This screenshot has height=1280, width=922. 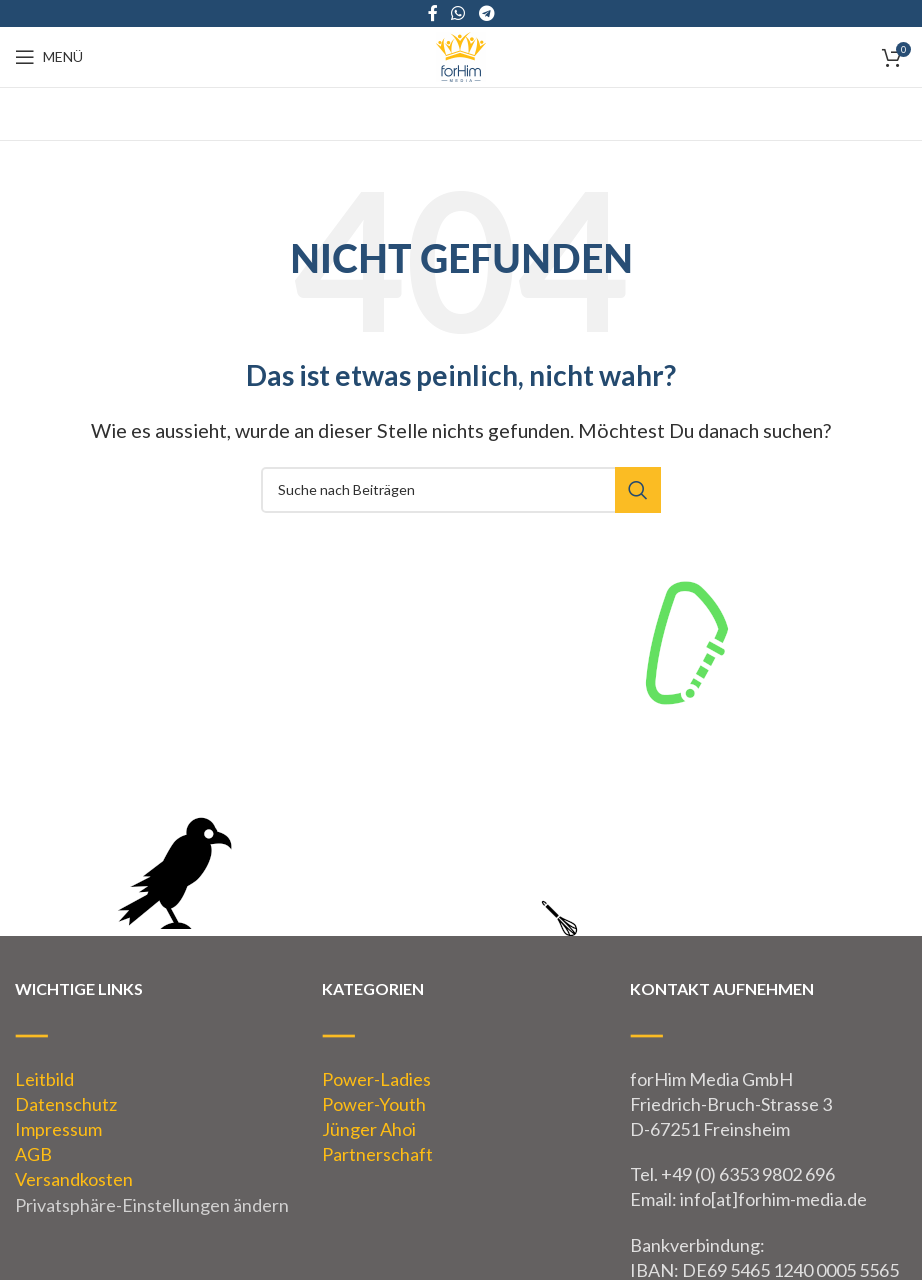 What do you see at coordinates (687, 643) in the screenshot?
I see `climbing or outdoor gear category` at bounding box center [687, 643].